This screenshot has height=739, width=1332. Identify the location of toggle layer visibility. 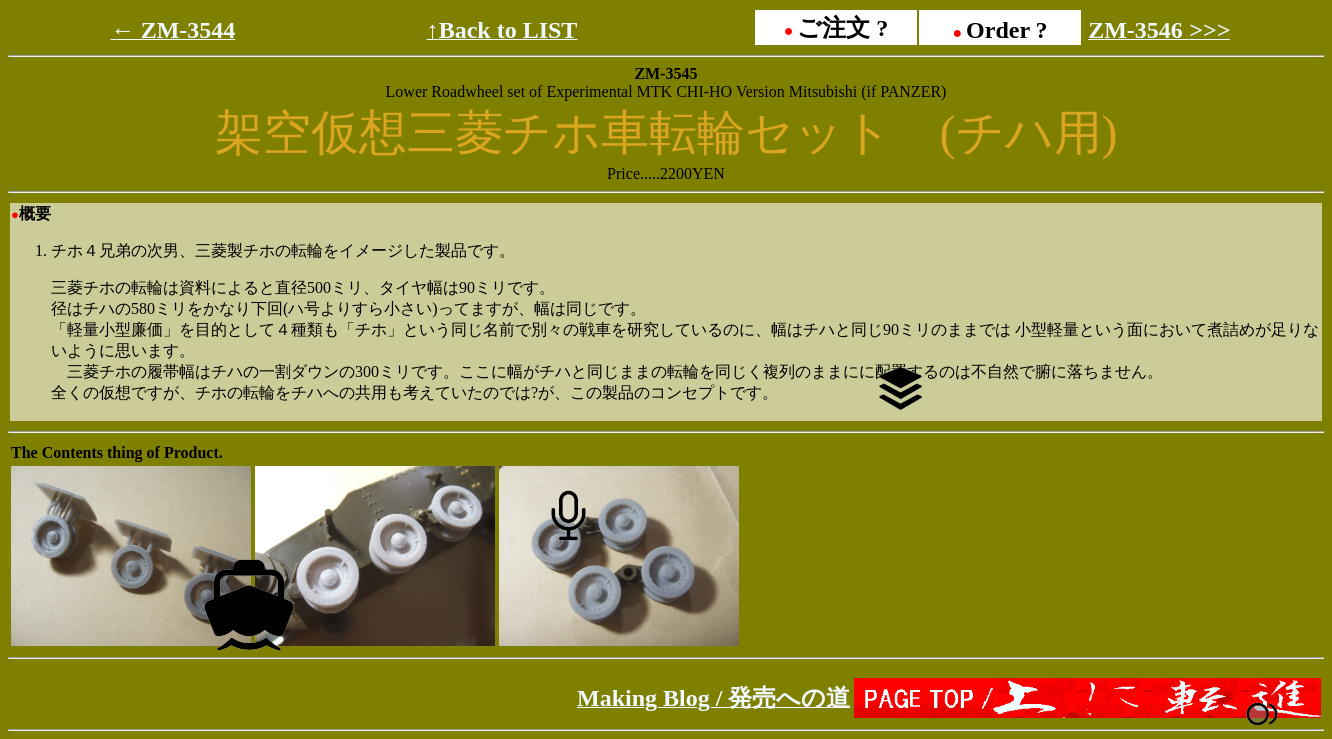
(900, 388).